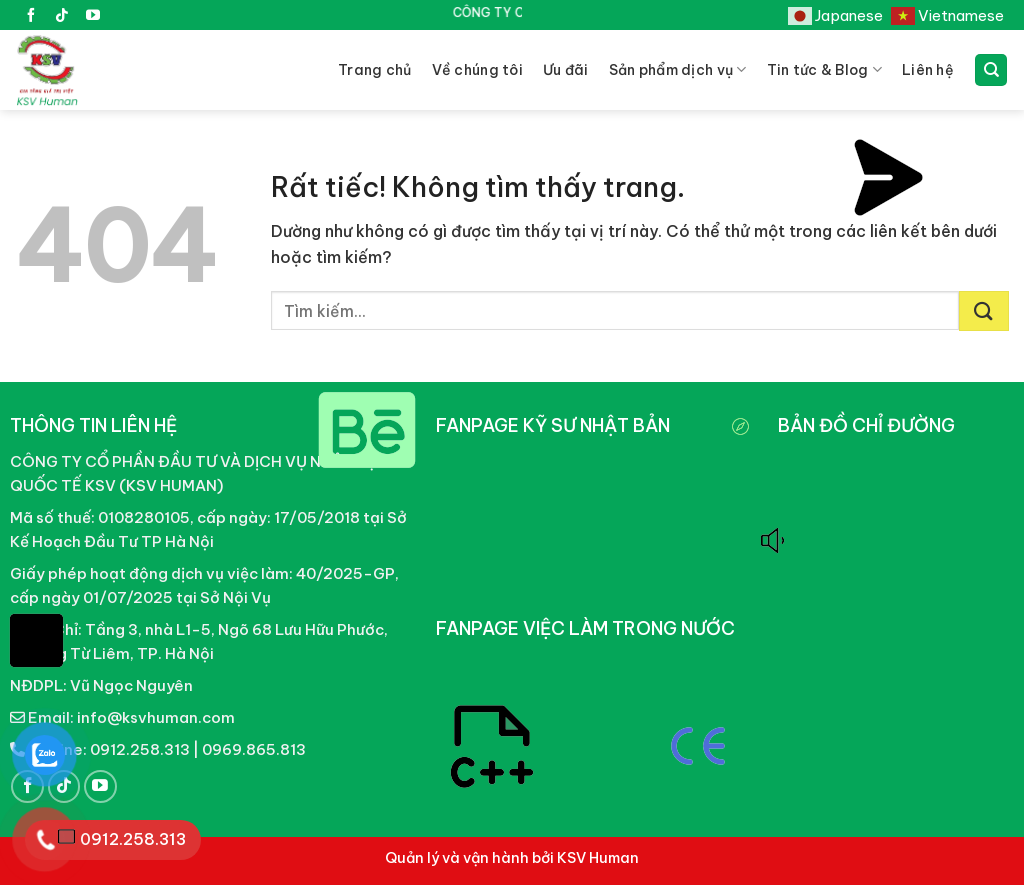 The image size is (1024, 885). Describe the element at coordinates (367, 430) in the screenshot. I see `view behance portfolio` at that location.